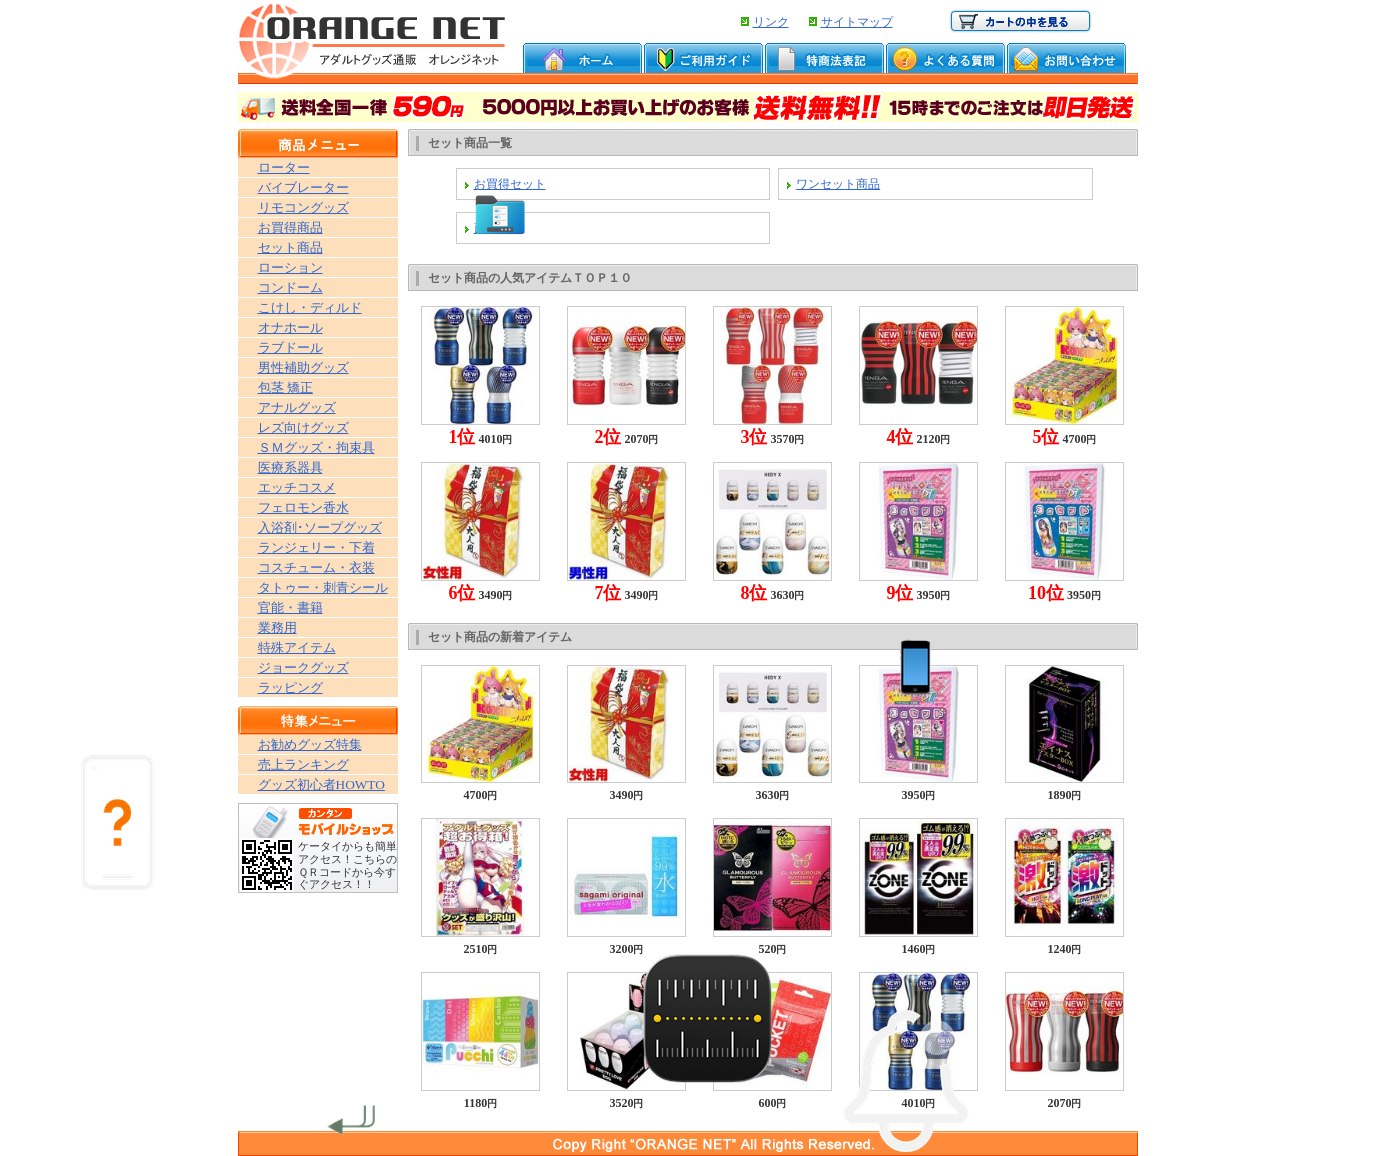  Describe the element at coordinates (707, 1018) in the screenshot. I see `open the measure app to check dimensions` at that location.